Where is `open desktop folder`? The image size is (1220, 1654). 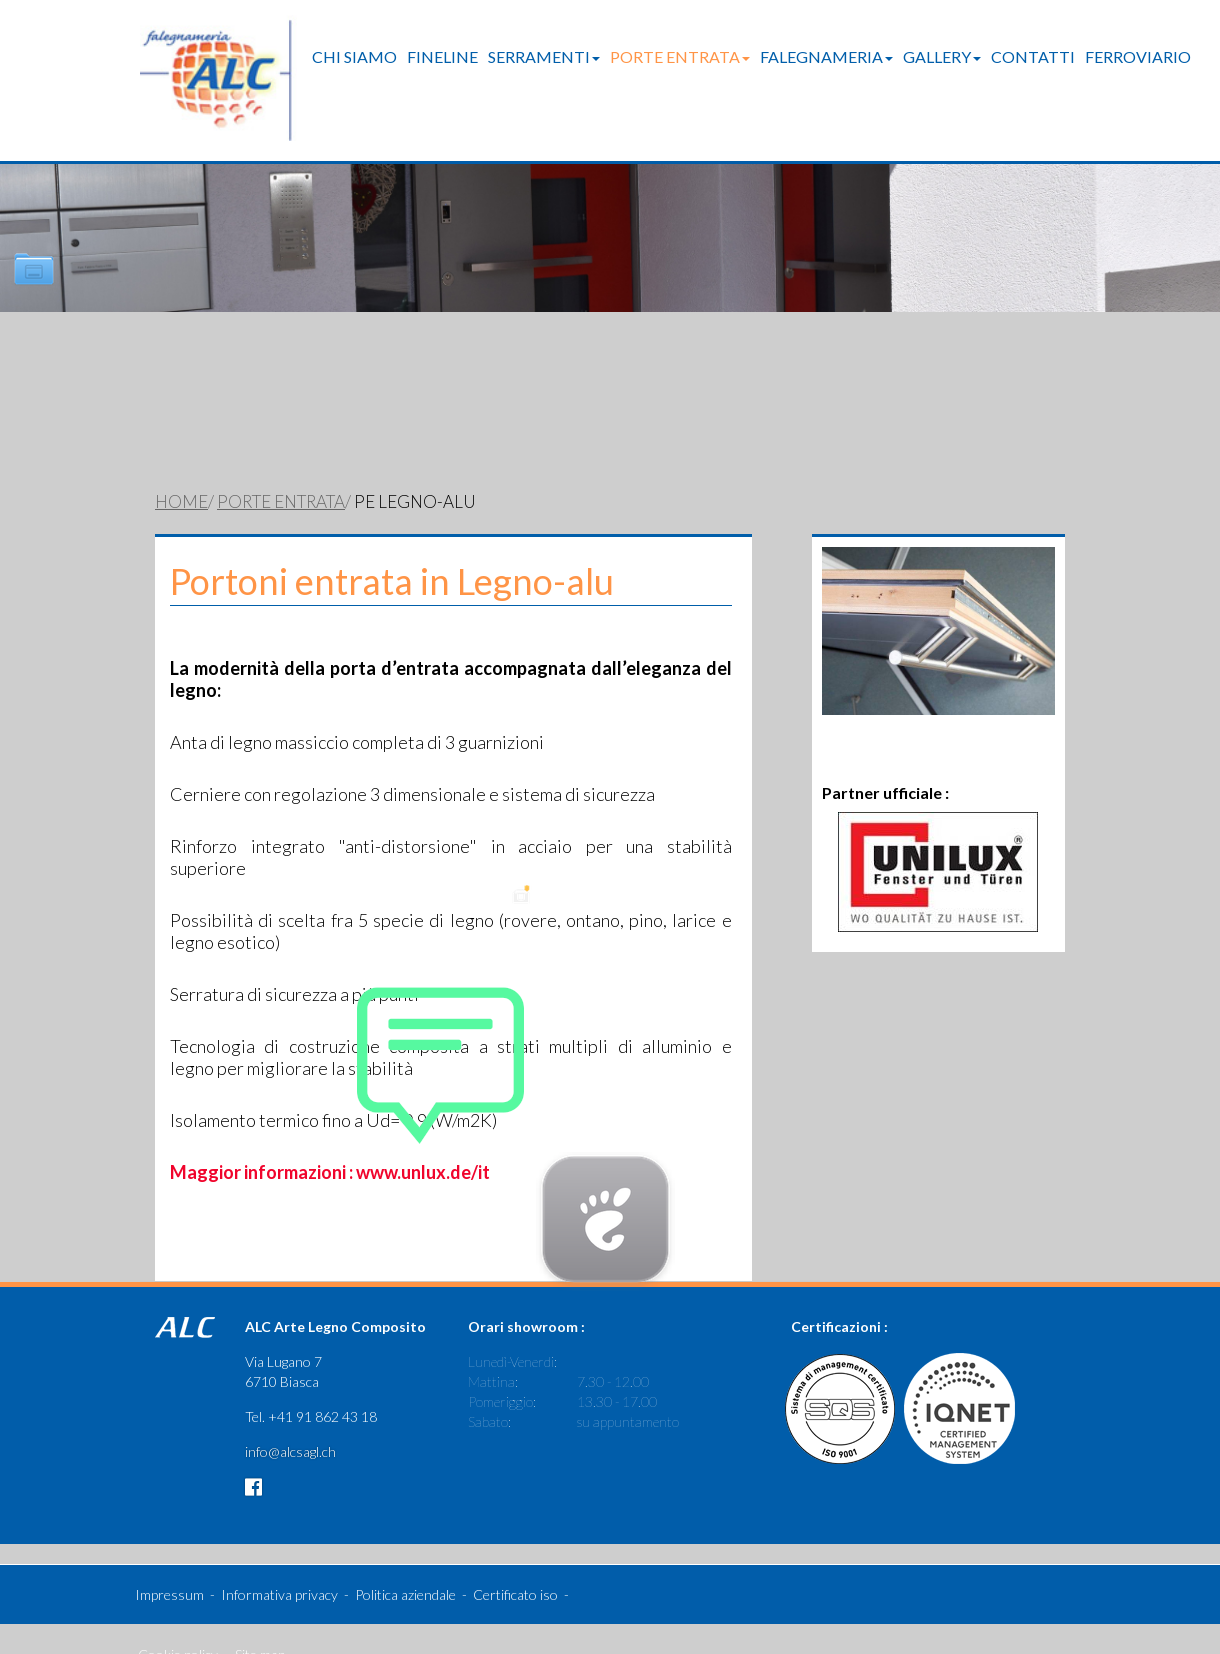
open desktop folder is located at coordinates (34, 269).